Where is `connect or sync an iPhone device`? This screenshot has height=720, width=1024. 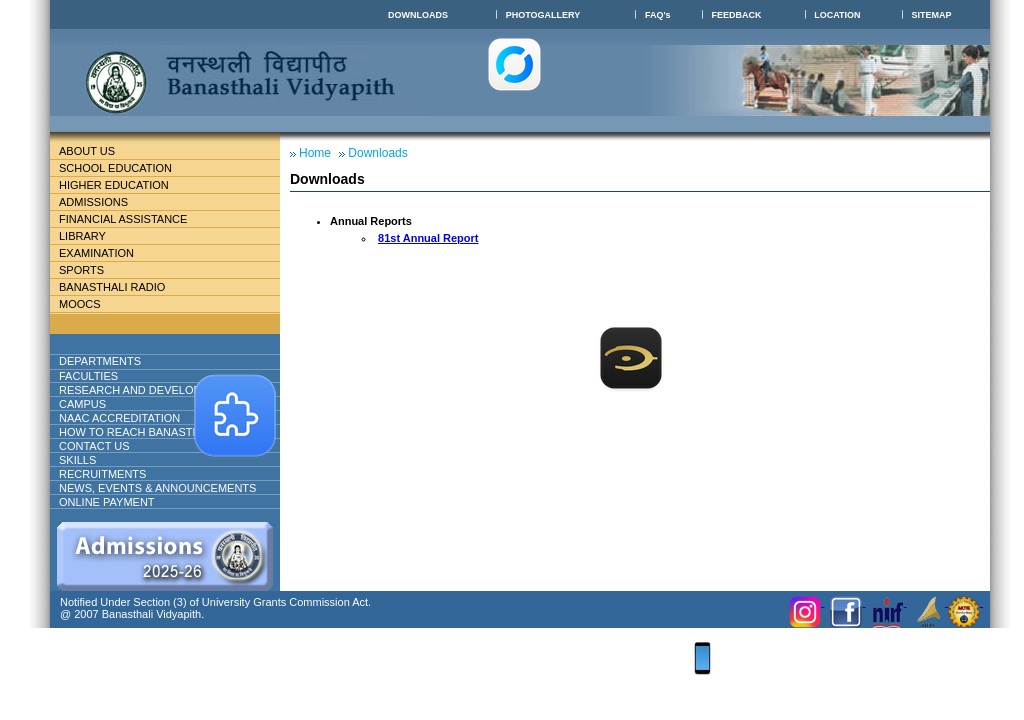
connect or sync an iPhone device is located at coordinates (702, 658).